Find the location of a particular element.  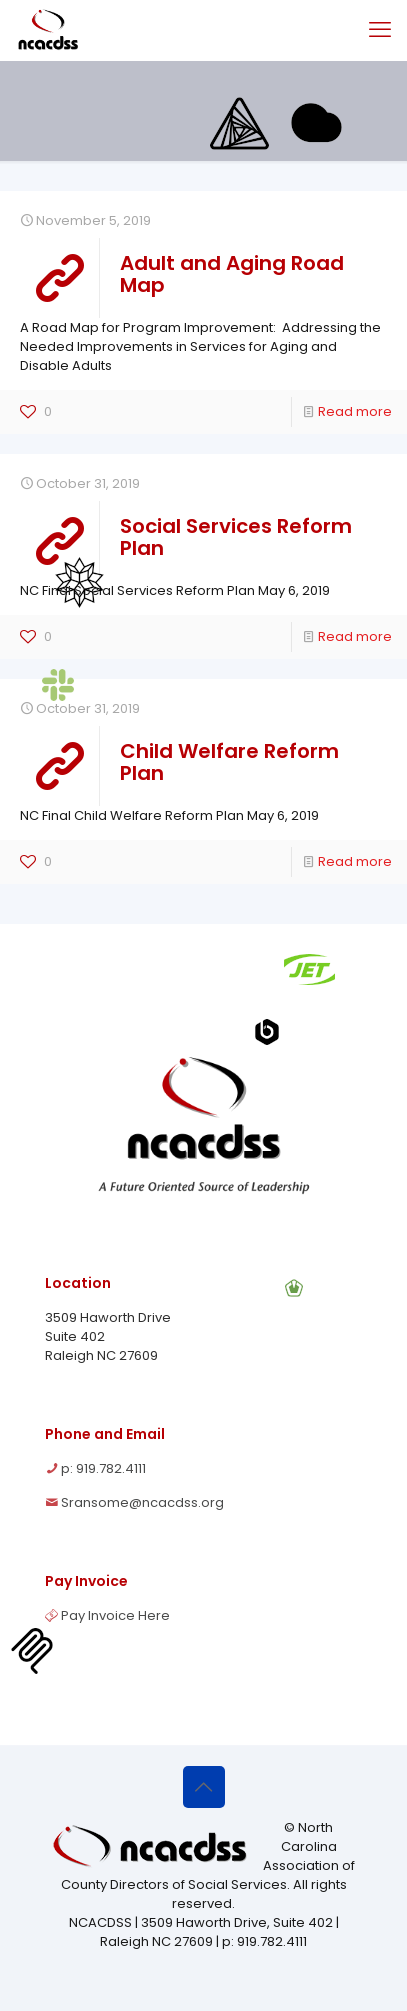

open beekeeper studio database management app is located at coordinates (267, 1032).